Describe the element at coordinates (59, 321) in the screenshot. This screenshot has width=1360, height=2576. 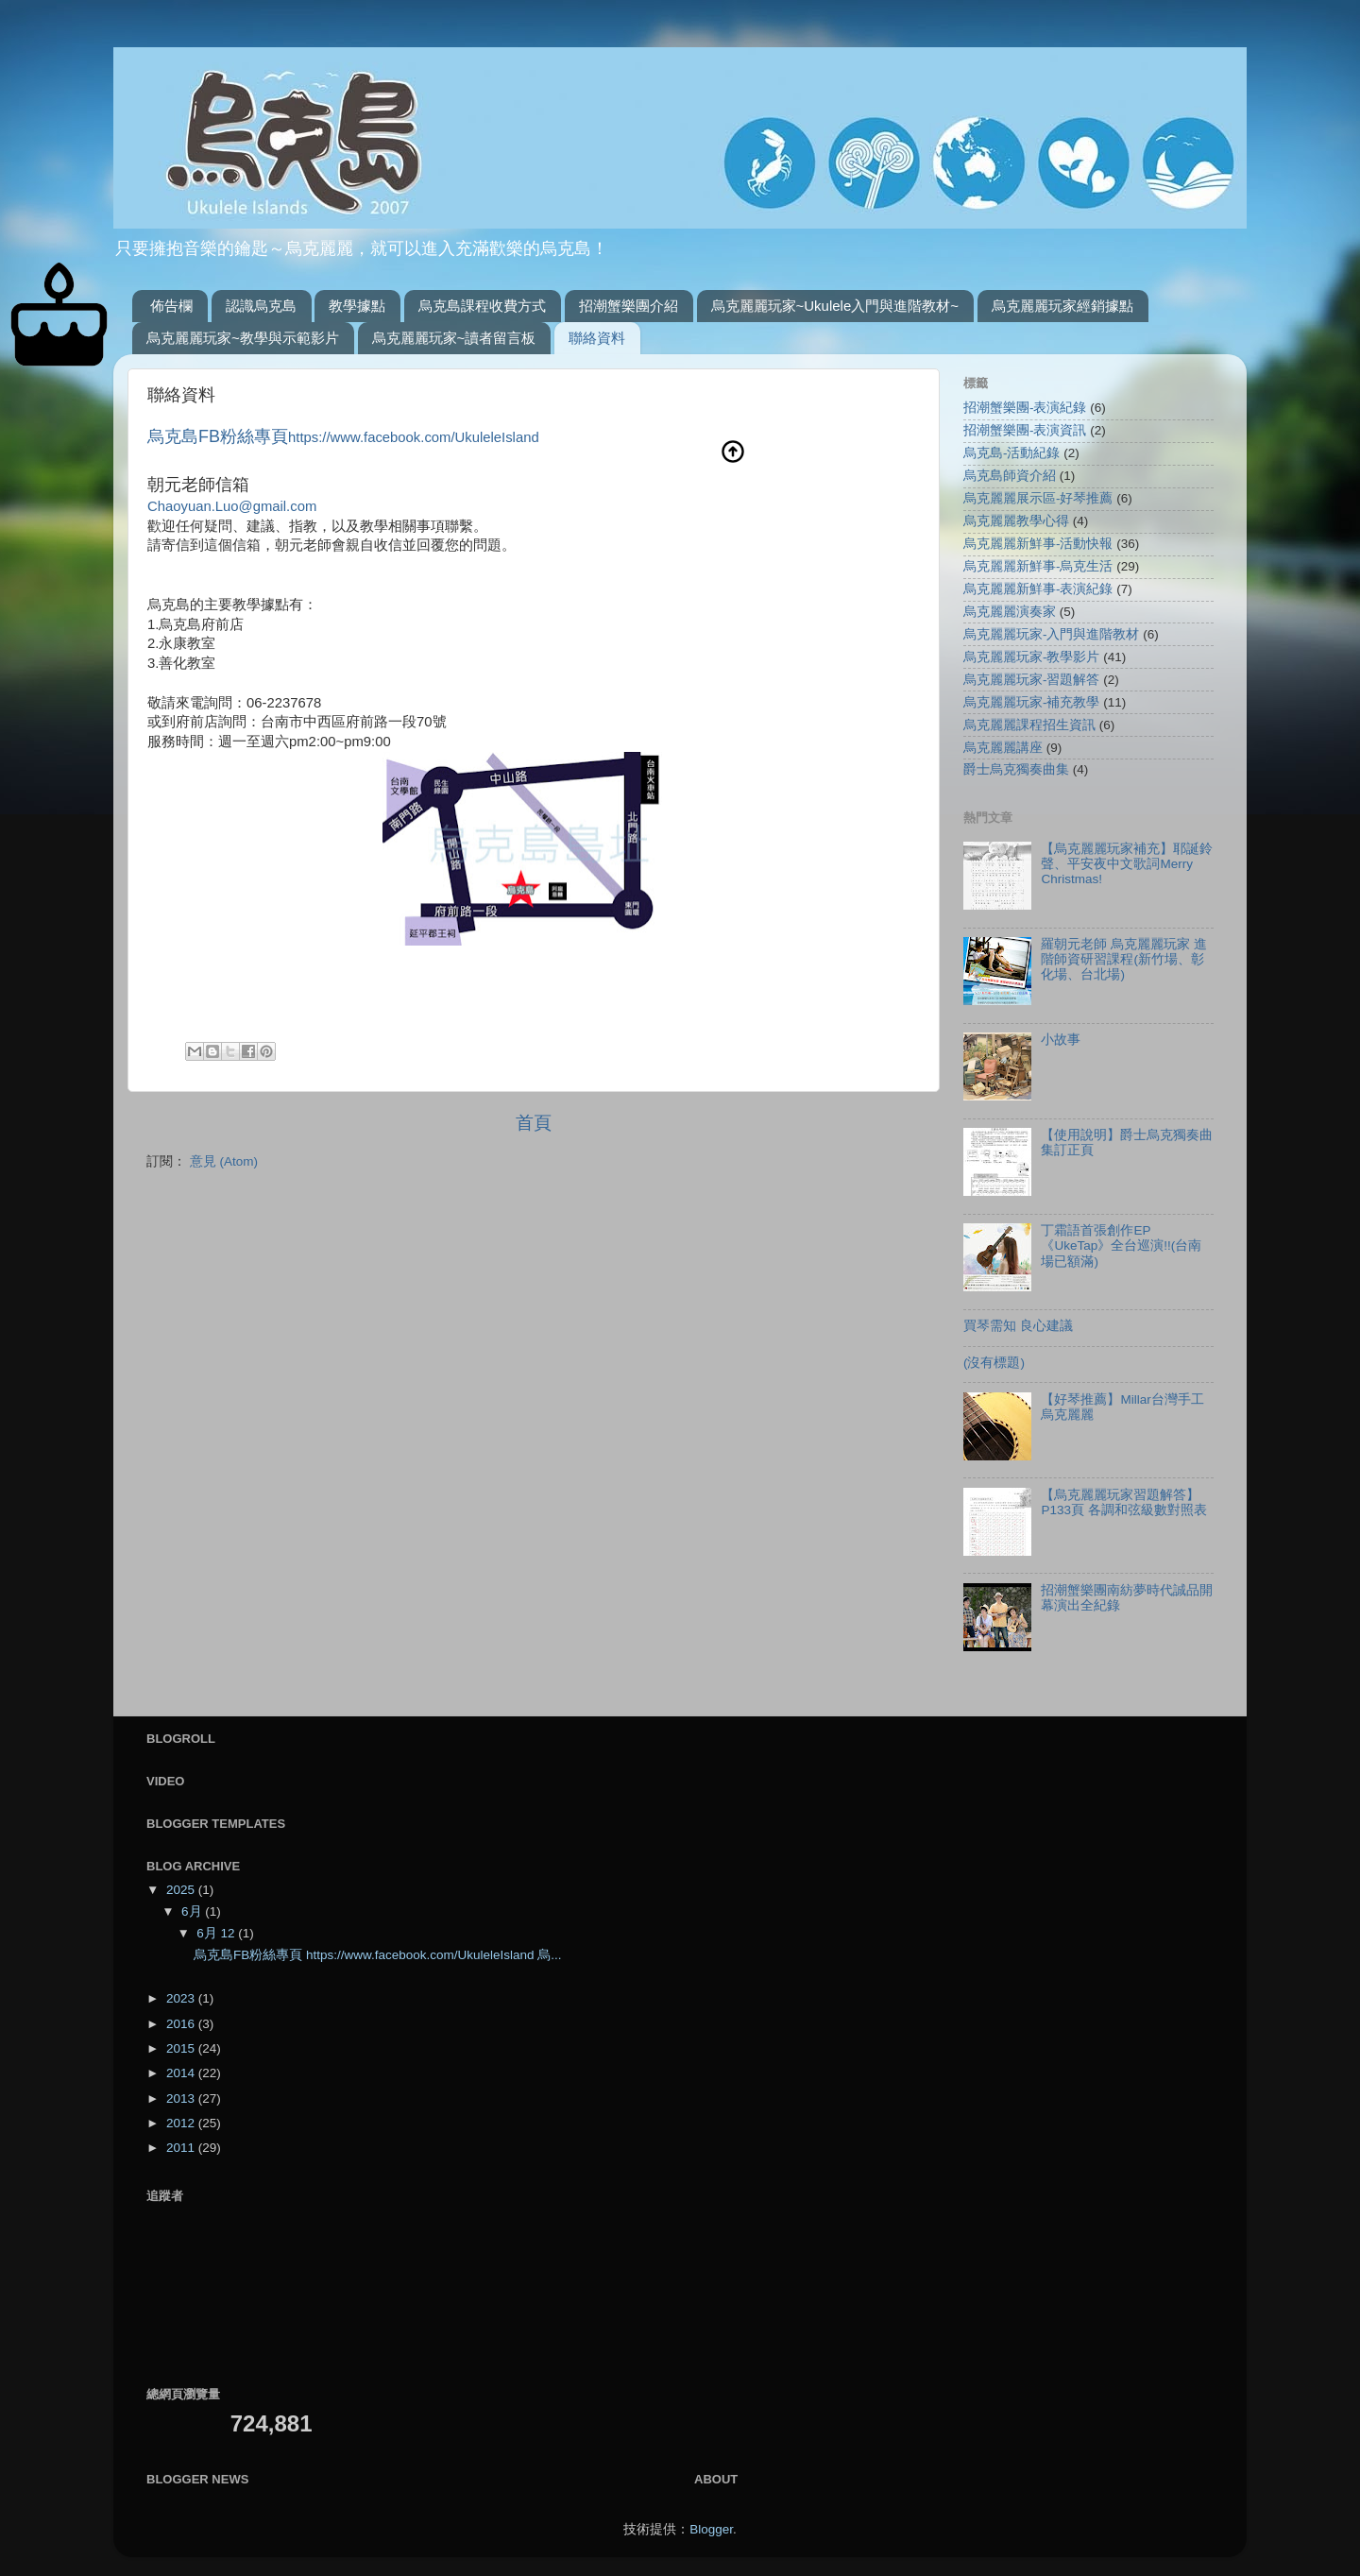
I see `view birthday or celebration reminders` at that location.